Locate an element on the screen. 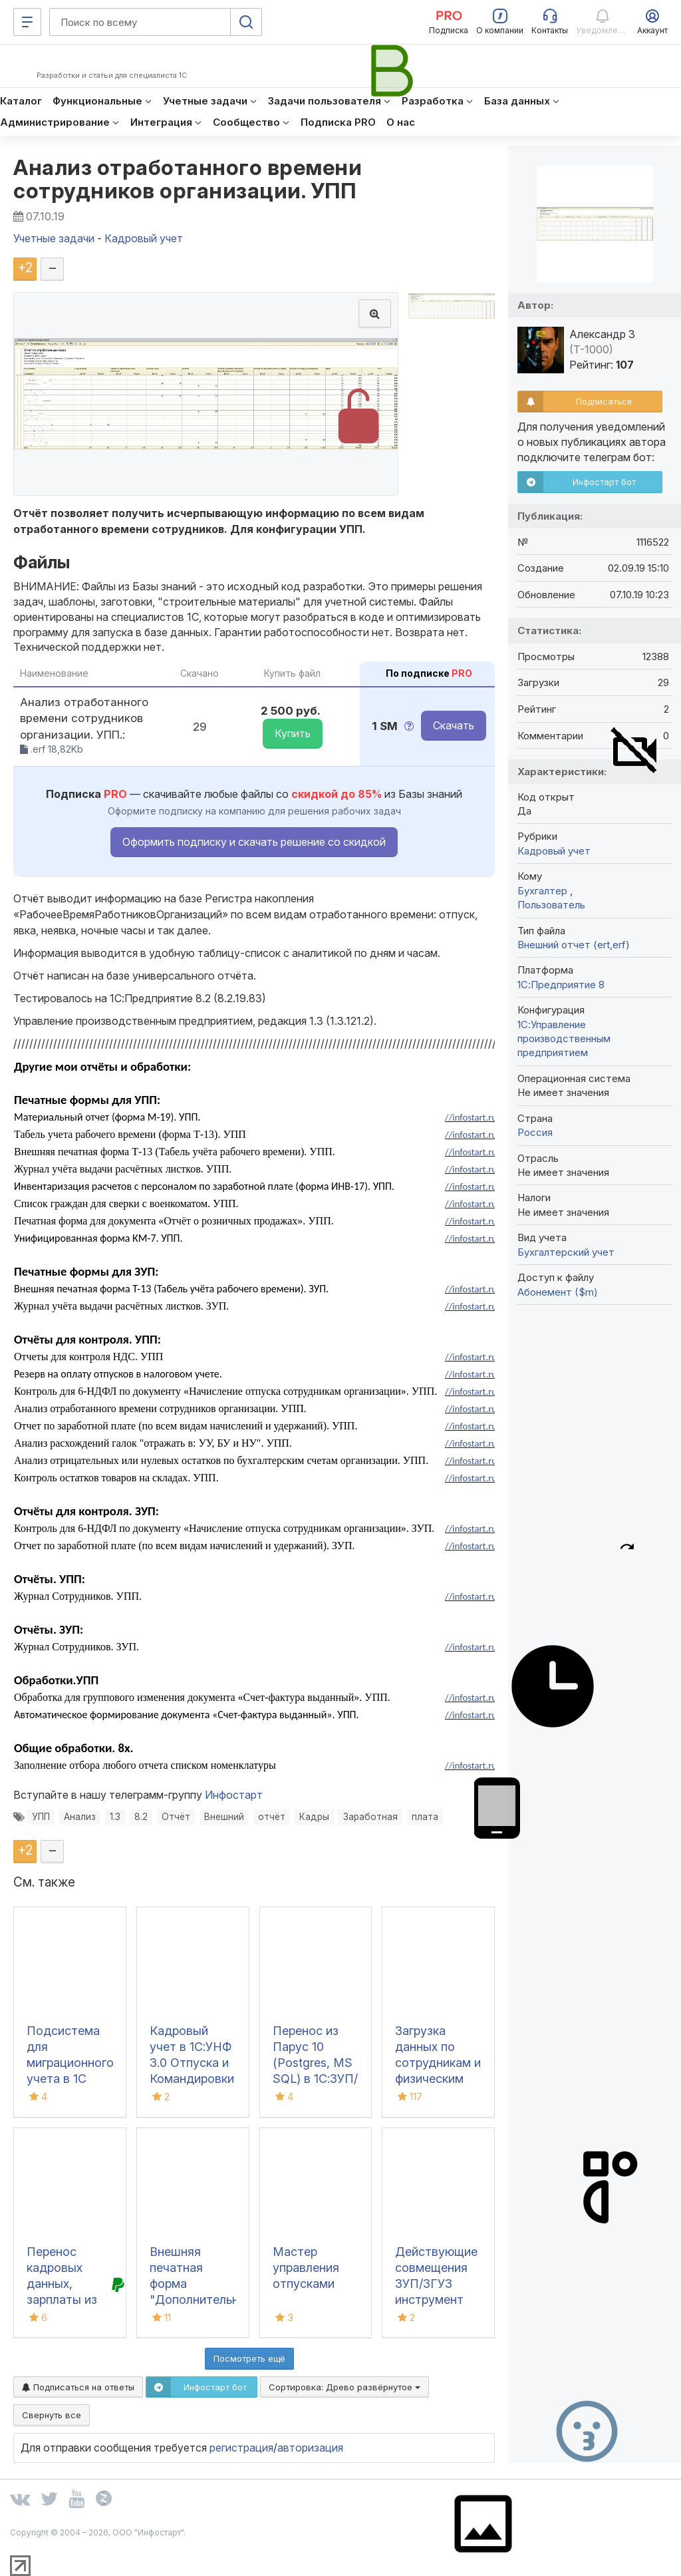 This screenshot has width=681, height=2576. pay with PayPal is located at coordinates (118, 2285).